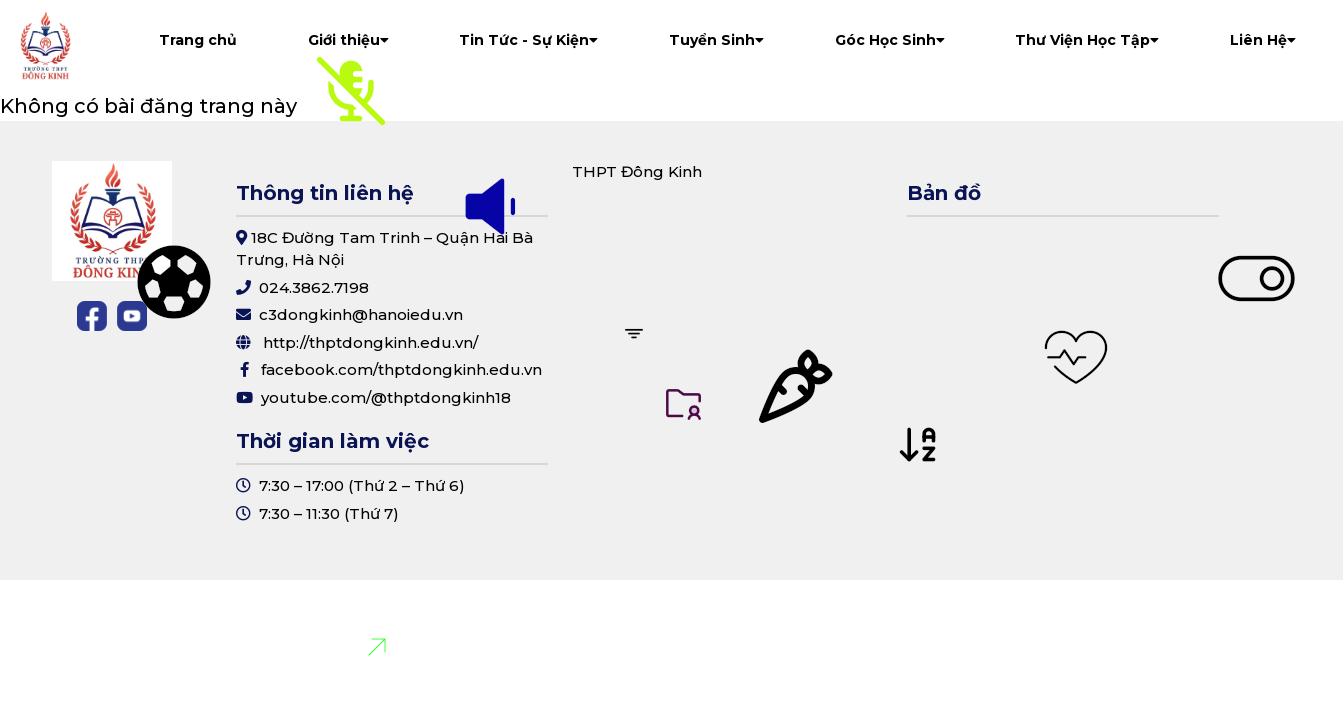  Describe the element at coordinates (1256, 278) in the screenshot. I see `toggle a setting on` at that location.